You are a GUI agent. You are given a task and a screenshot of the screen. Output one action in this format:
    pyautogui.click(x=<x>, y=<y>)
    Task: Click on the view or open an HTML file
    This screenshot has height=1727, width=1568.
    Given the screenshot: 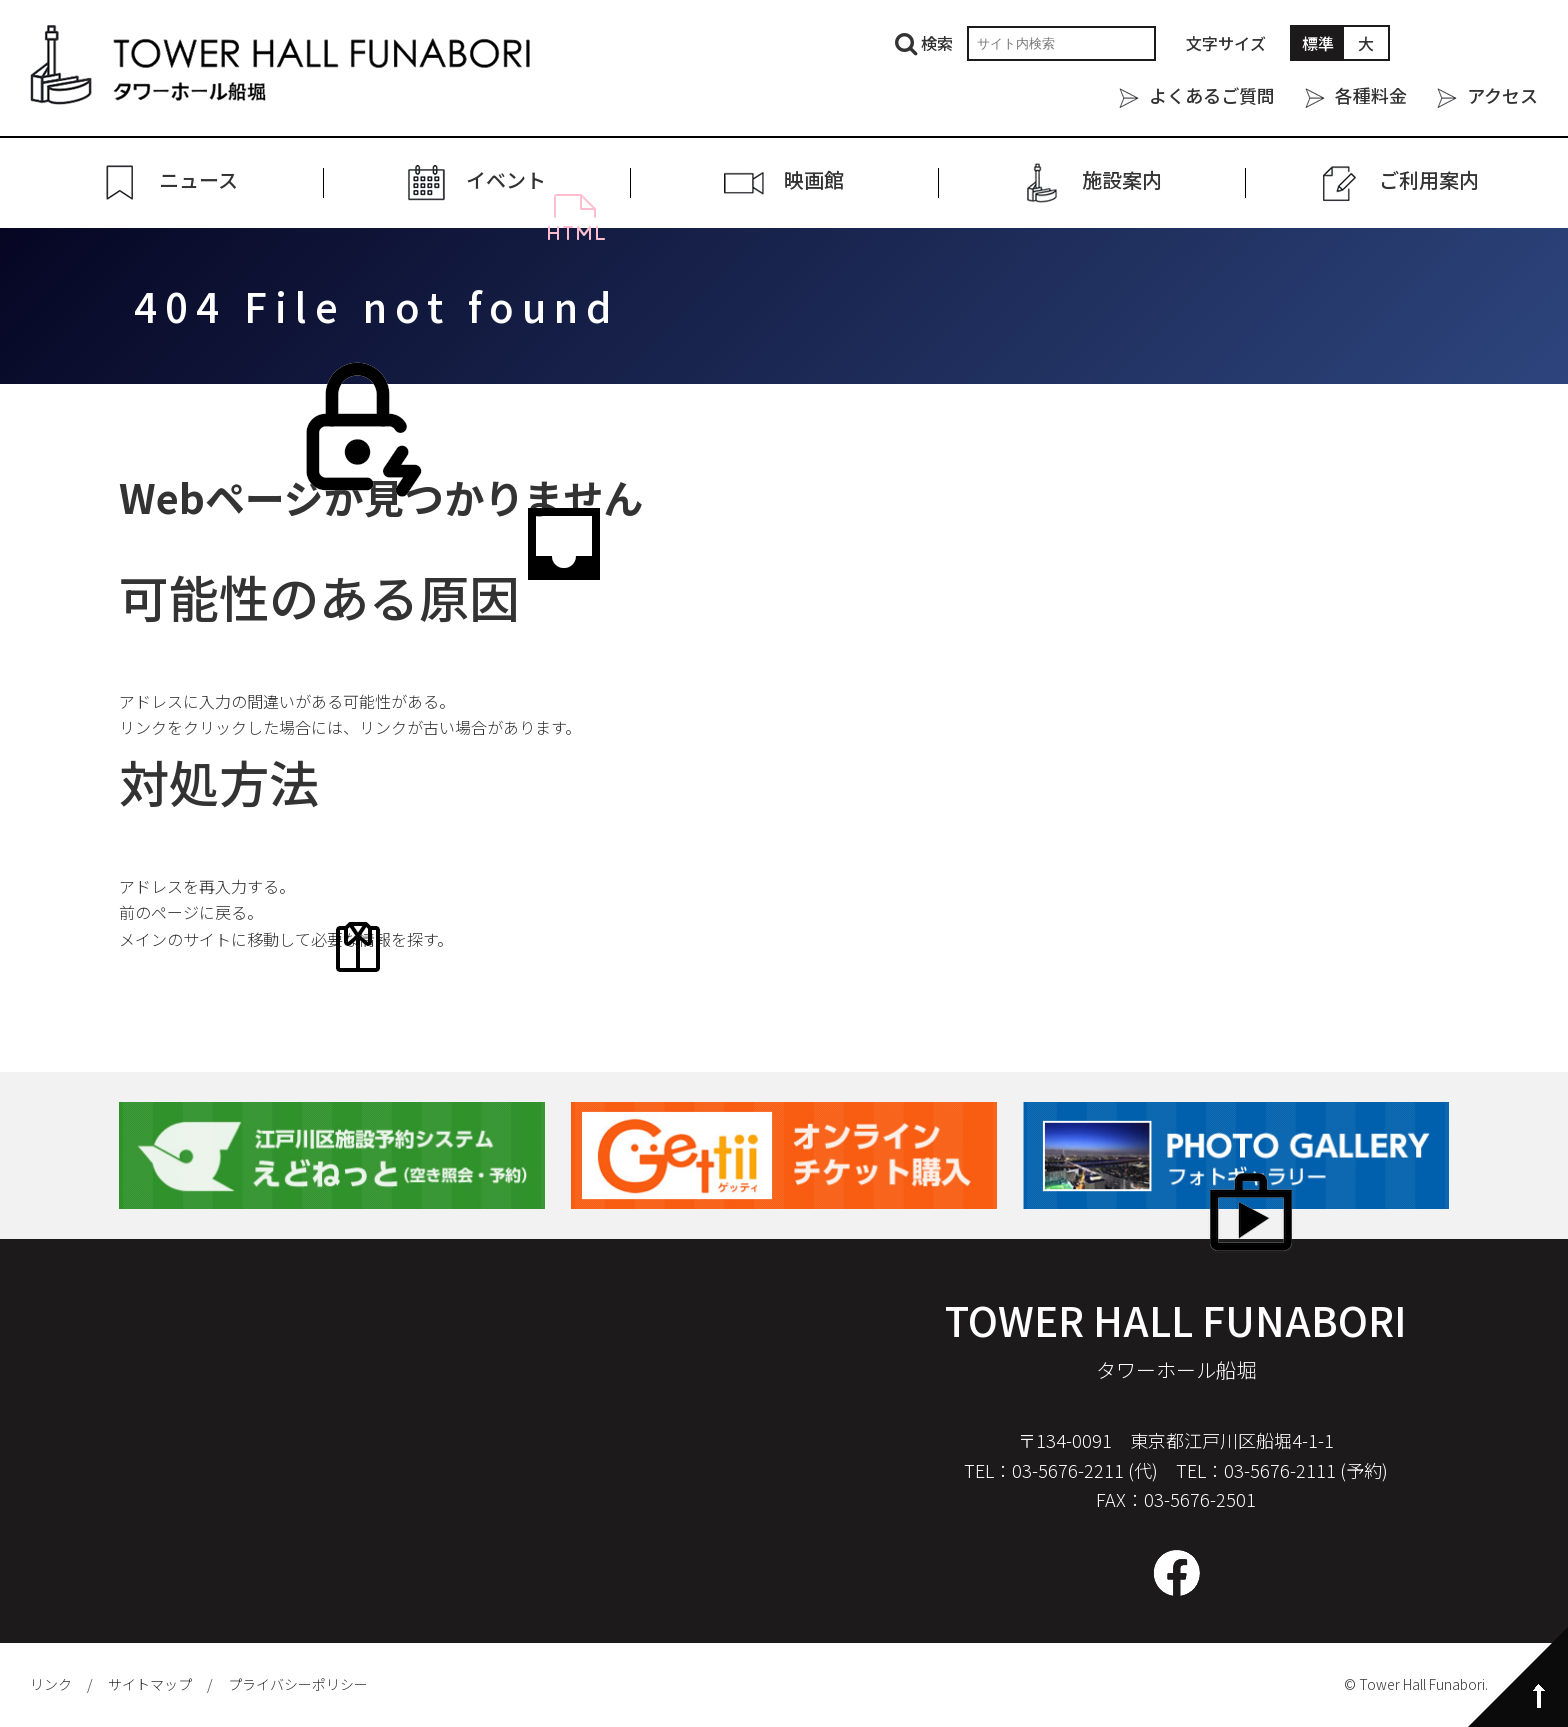 What is the action you would take?
    pyautogui.click(x=575, y=219)
    